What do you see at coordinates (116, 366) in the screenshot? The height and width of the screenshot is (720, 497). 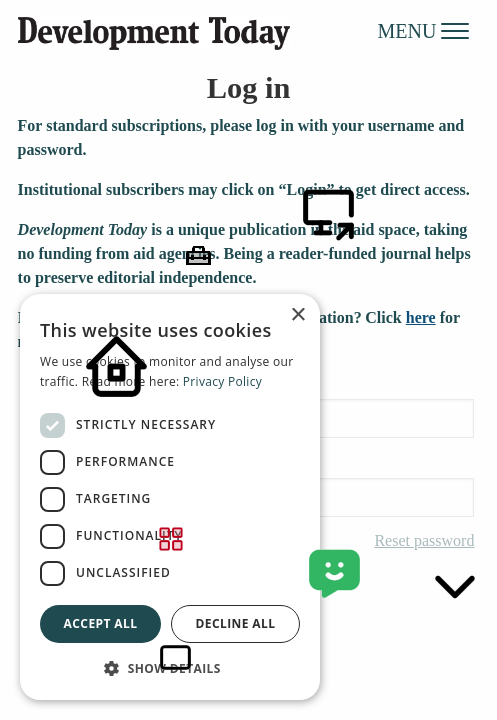 I see `navigate to home screen` at bounding box center [116, 366].